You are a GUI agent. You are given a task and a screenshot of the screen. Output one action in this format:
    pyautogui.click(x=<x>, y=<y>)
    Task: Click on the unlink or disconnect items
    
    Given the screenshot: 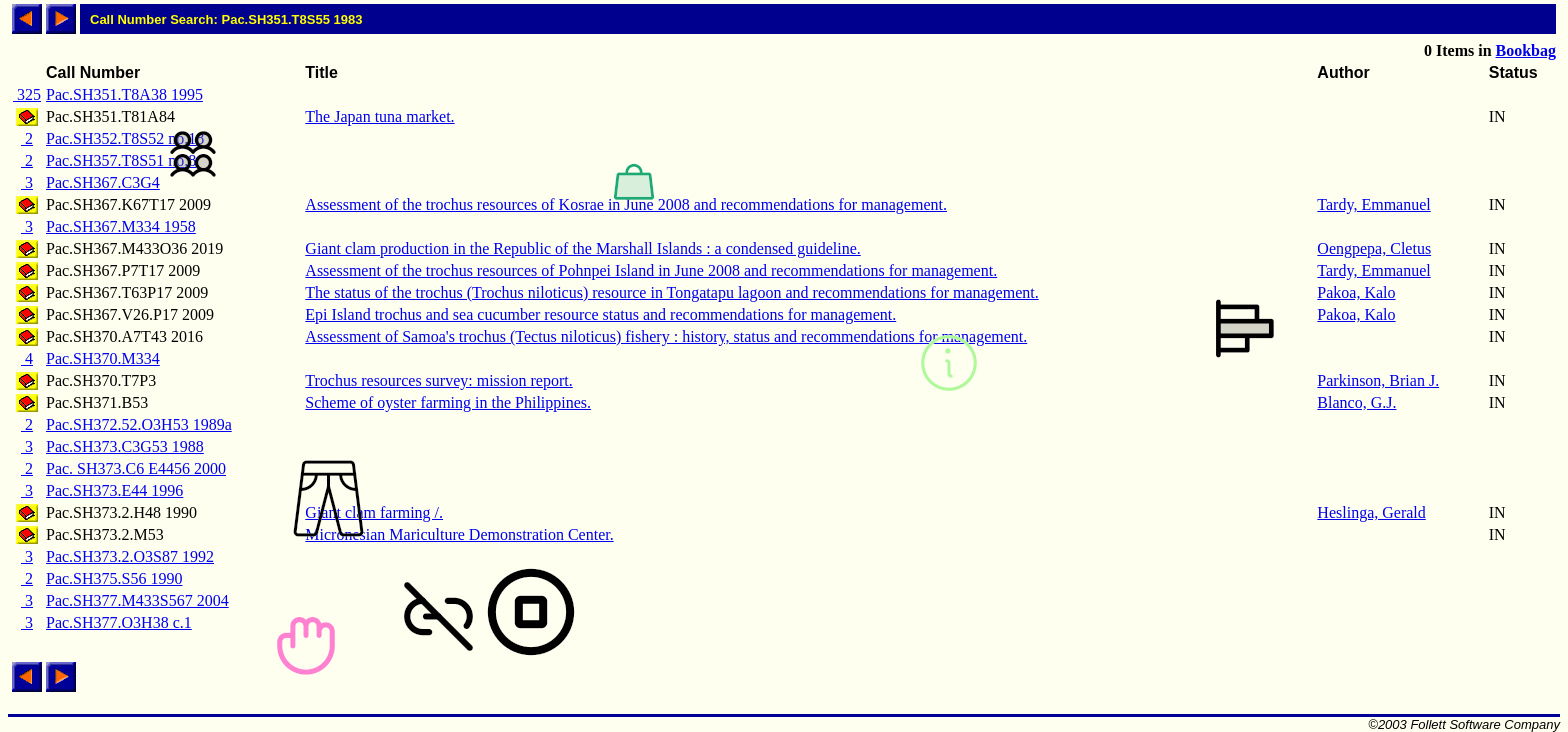 What is the action you would take?
    pyautogui.click(x=438, y=616)
    